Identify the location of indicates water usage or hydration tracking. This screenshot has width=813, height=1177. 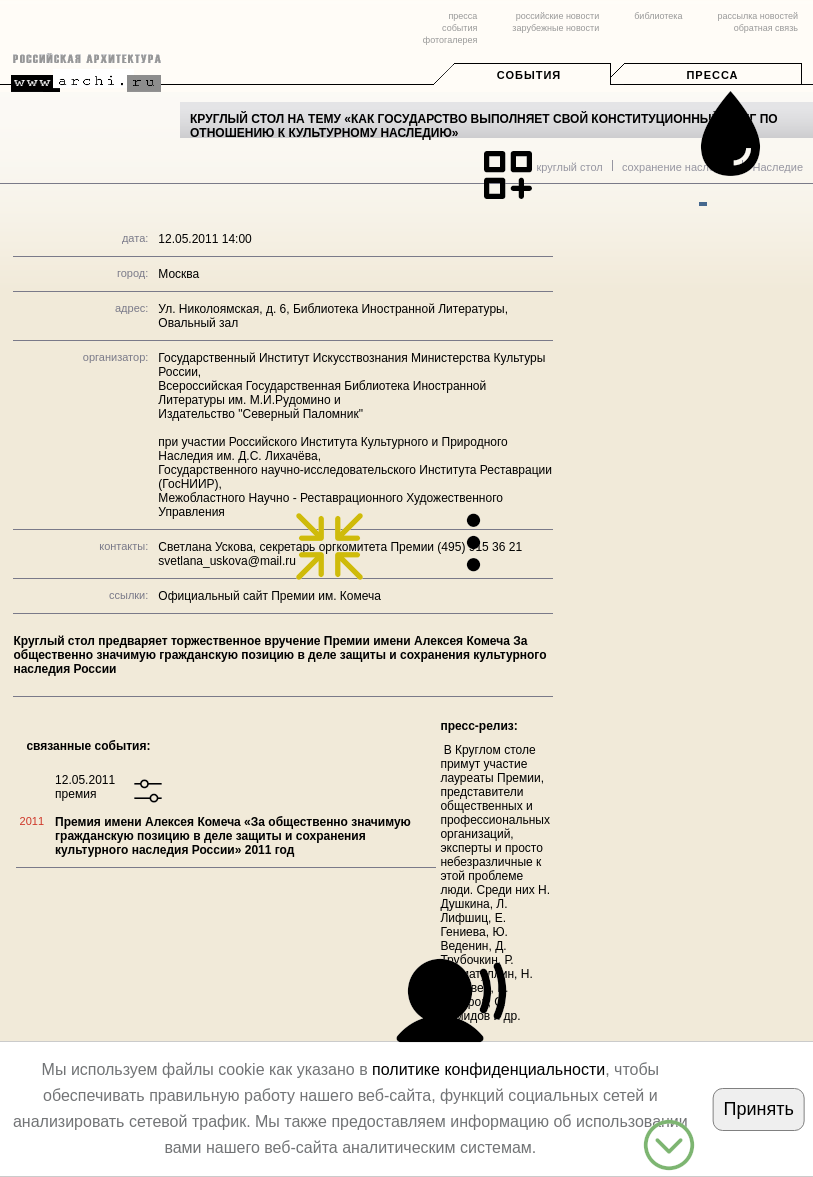
(730, 134).